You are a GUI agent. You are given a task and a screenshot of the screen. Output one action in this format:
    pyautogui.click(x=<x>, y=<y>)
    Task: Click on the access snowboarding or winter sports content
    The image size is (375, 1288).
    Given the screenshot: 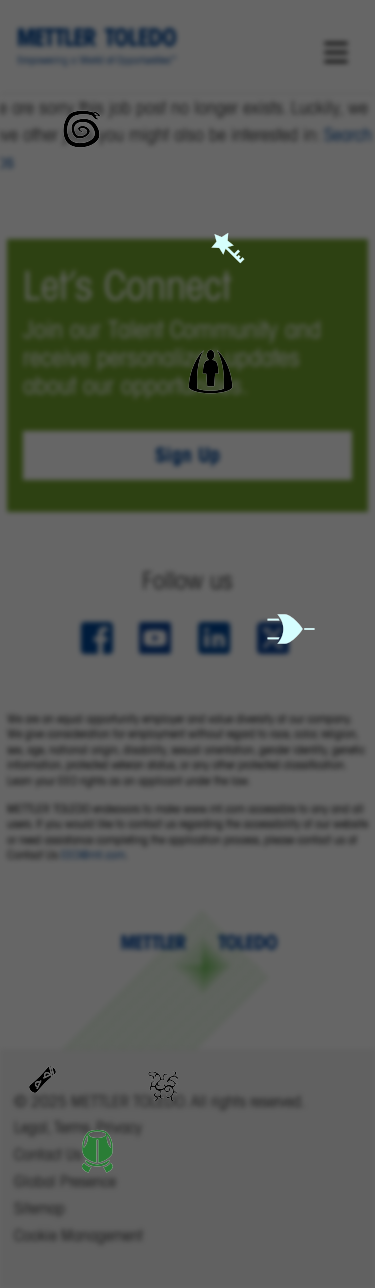 What is the action you would take?
    pyautogui.click(x=42, y=1079)
    